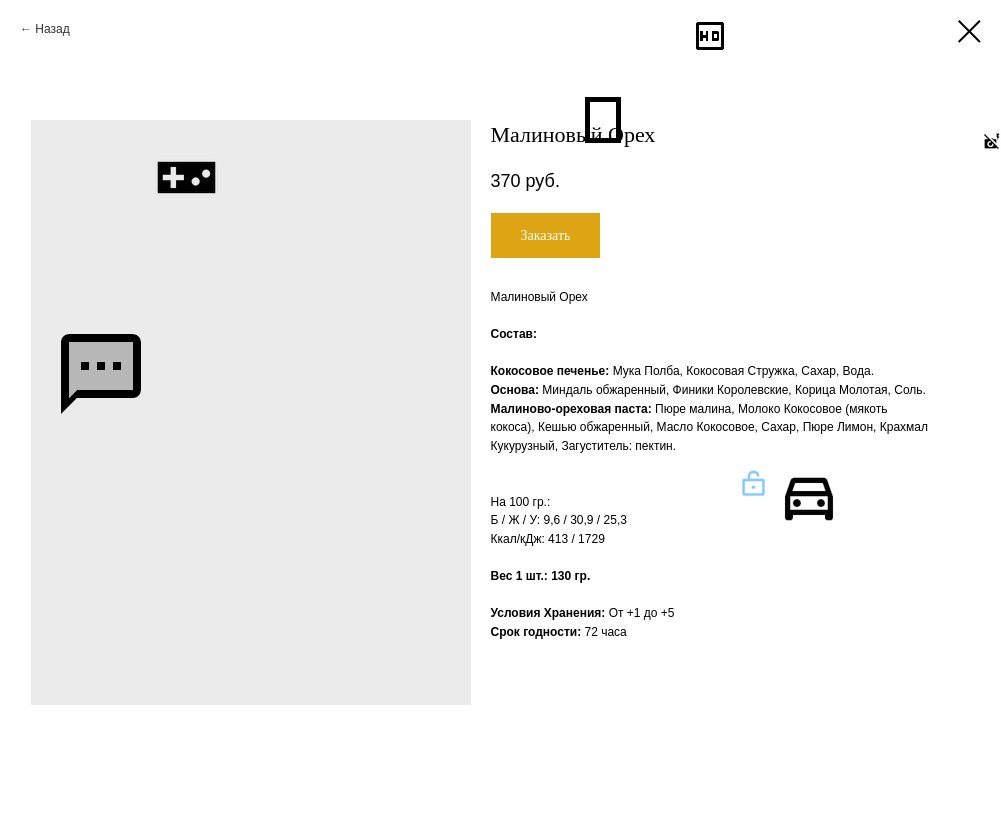 The width and height of the screenshot is (1001, 825). Describe the element at coordinates (186, 177) in the screenshot. I see `access gaming features or settings` at that location.